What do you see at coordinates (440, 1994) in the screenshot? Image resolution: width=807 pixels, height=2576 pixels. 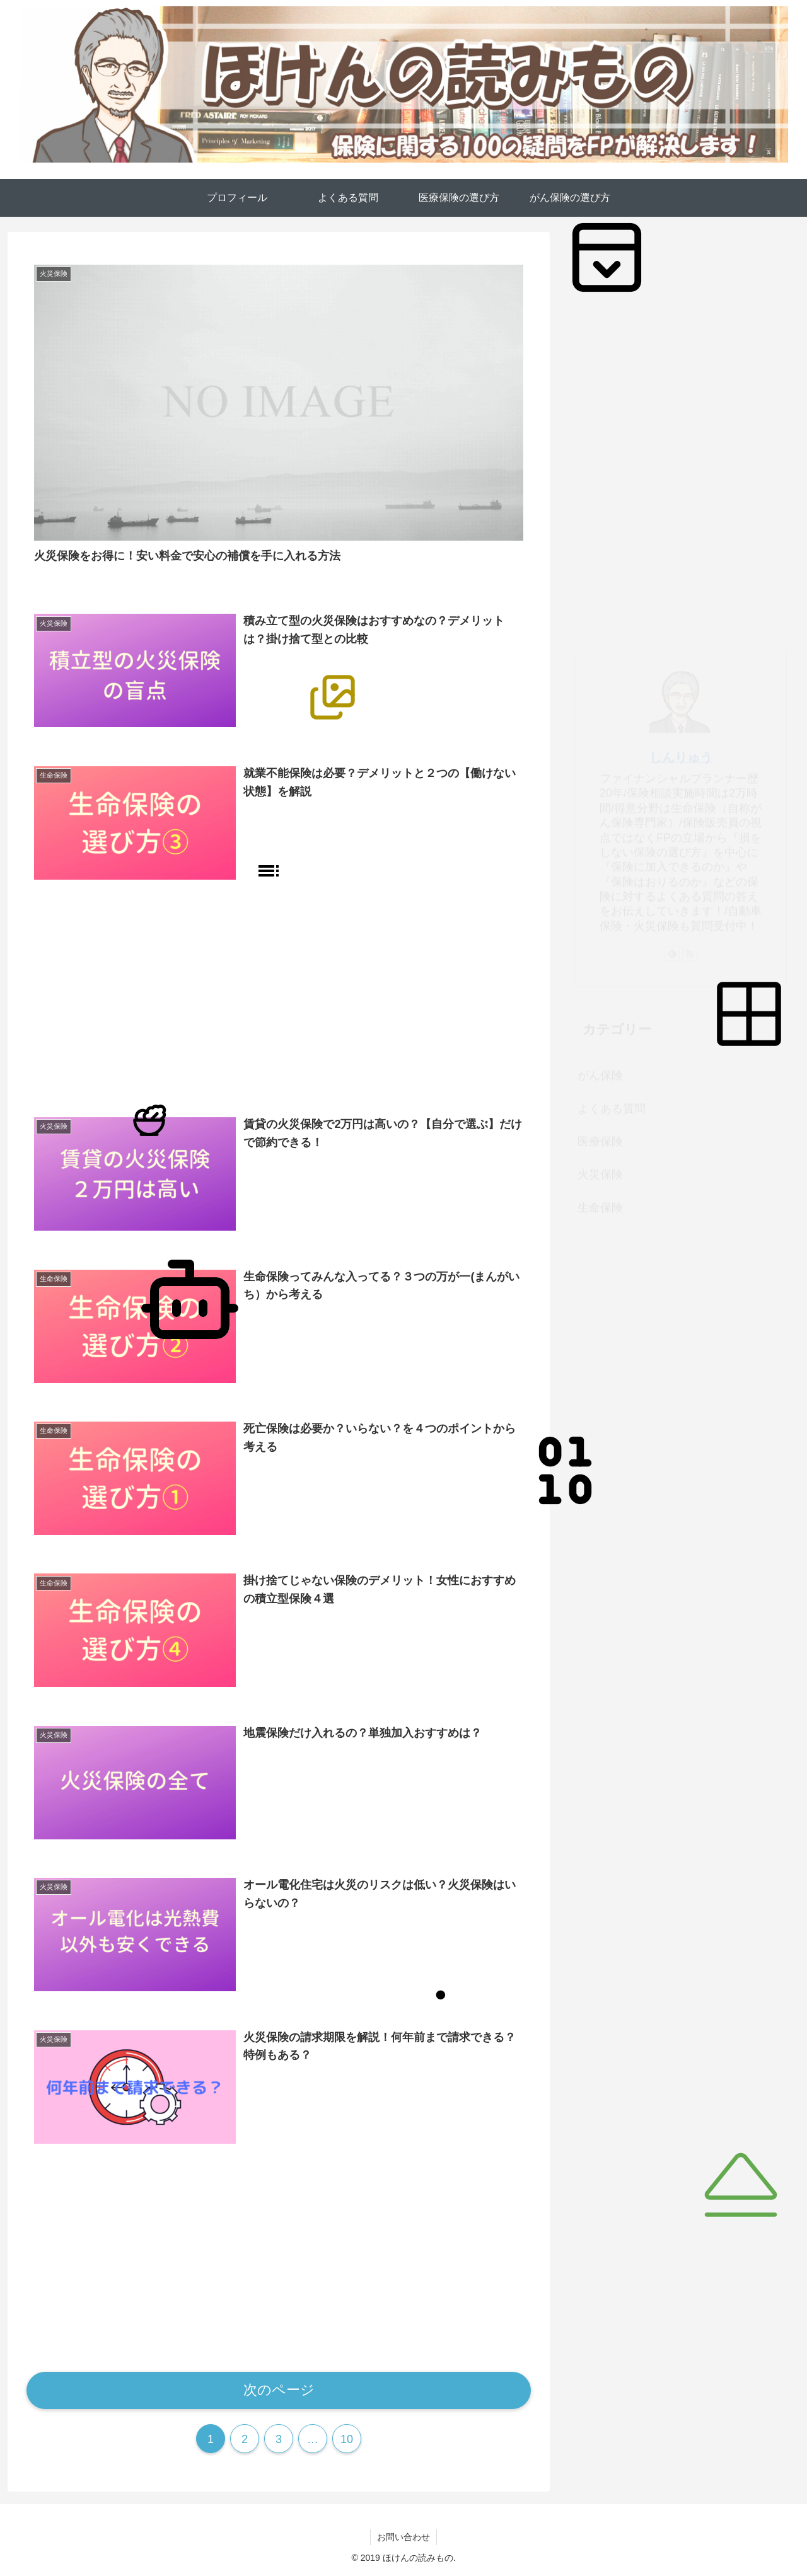 I see `indicates an unread notification or new item` at bounding box center [440, 1994].